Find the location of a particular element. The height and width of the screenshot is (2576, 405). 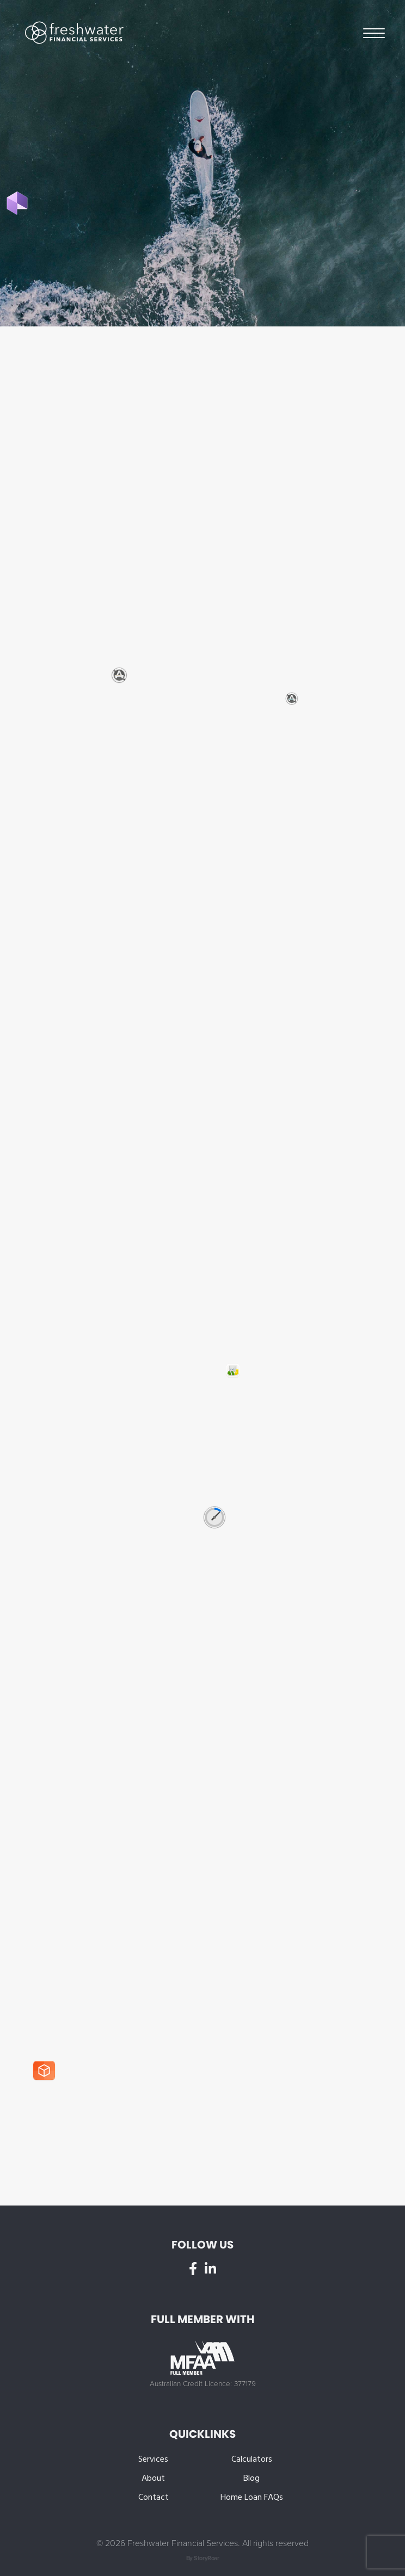

open the software update manager is located at coordinates (292, 699).